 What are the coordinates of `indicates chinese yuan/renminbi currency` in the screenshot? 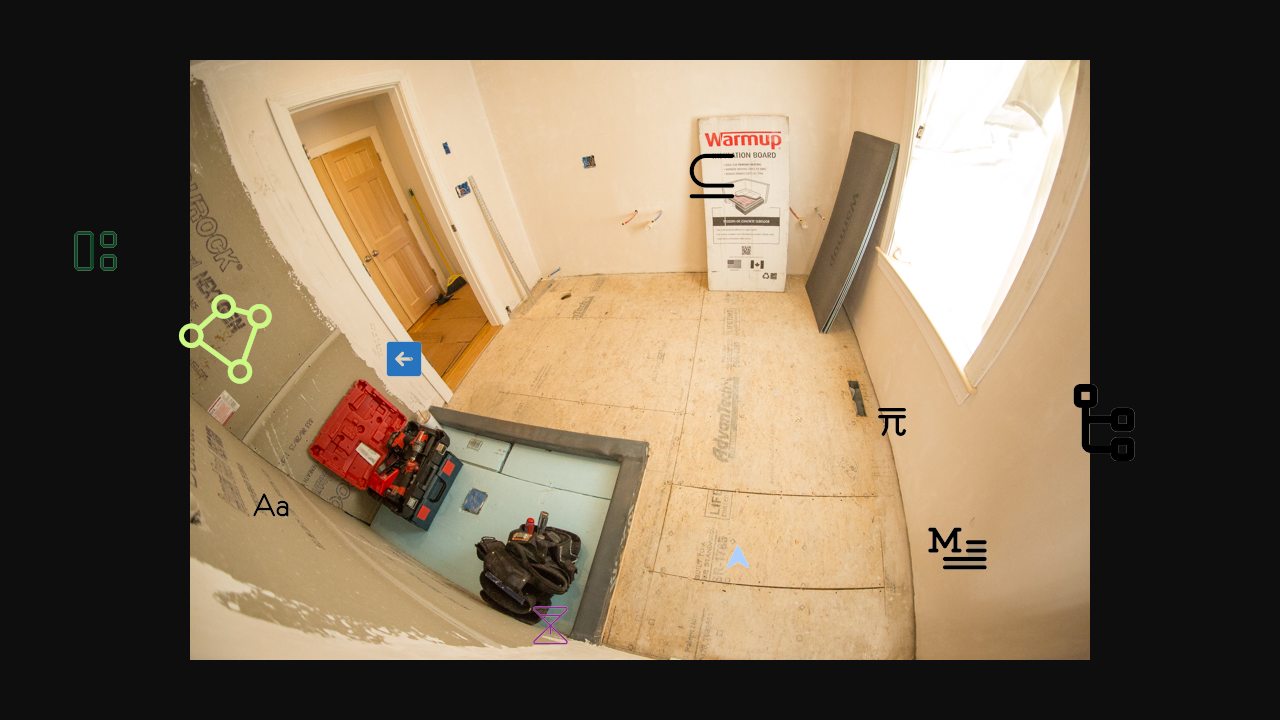 It's located at (892, 422).